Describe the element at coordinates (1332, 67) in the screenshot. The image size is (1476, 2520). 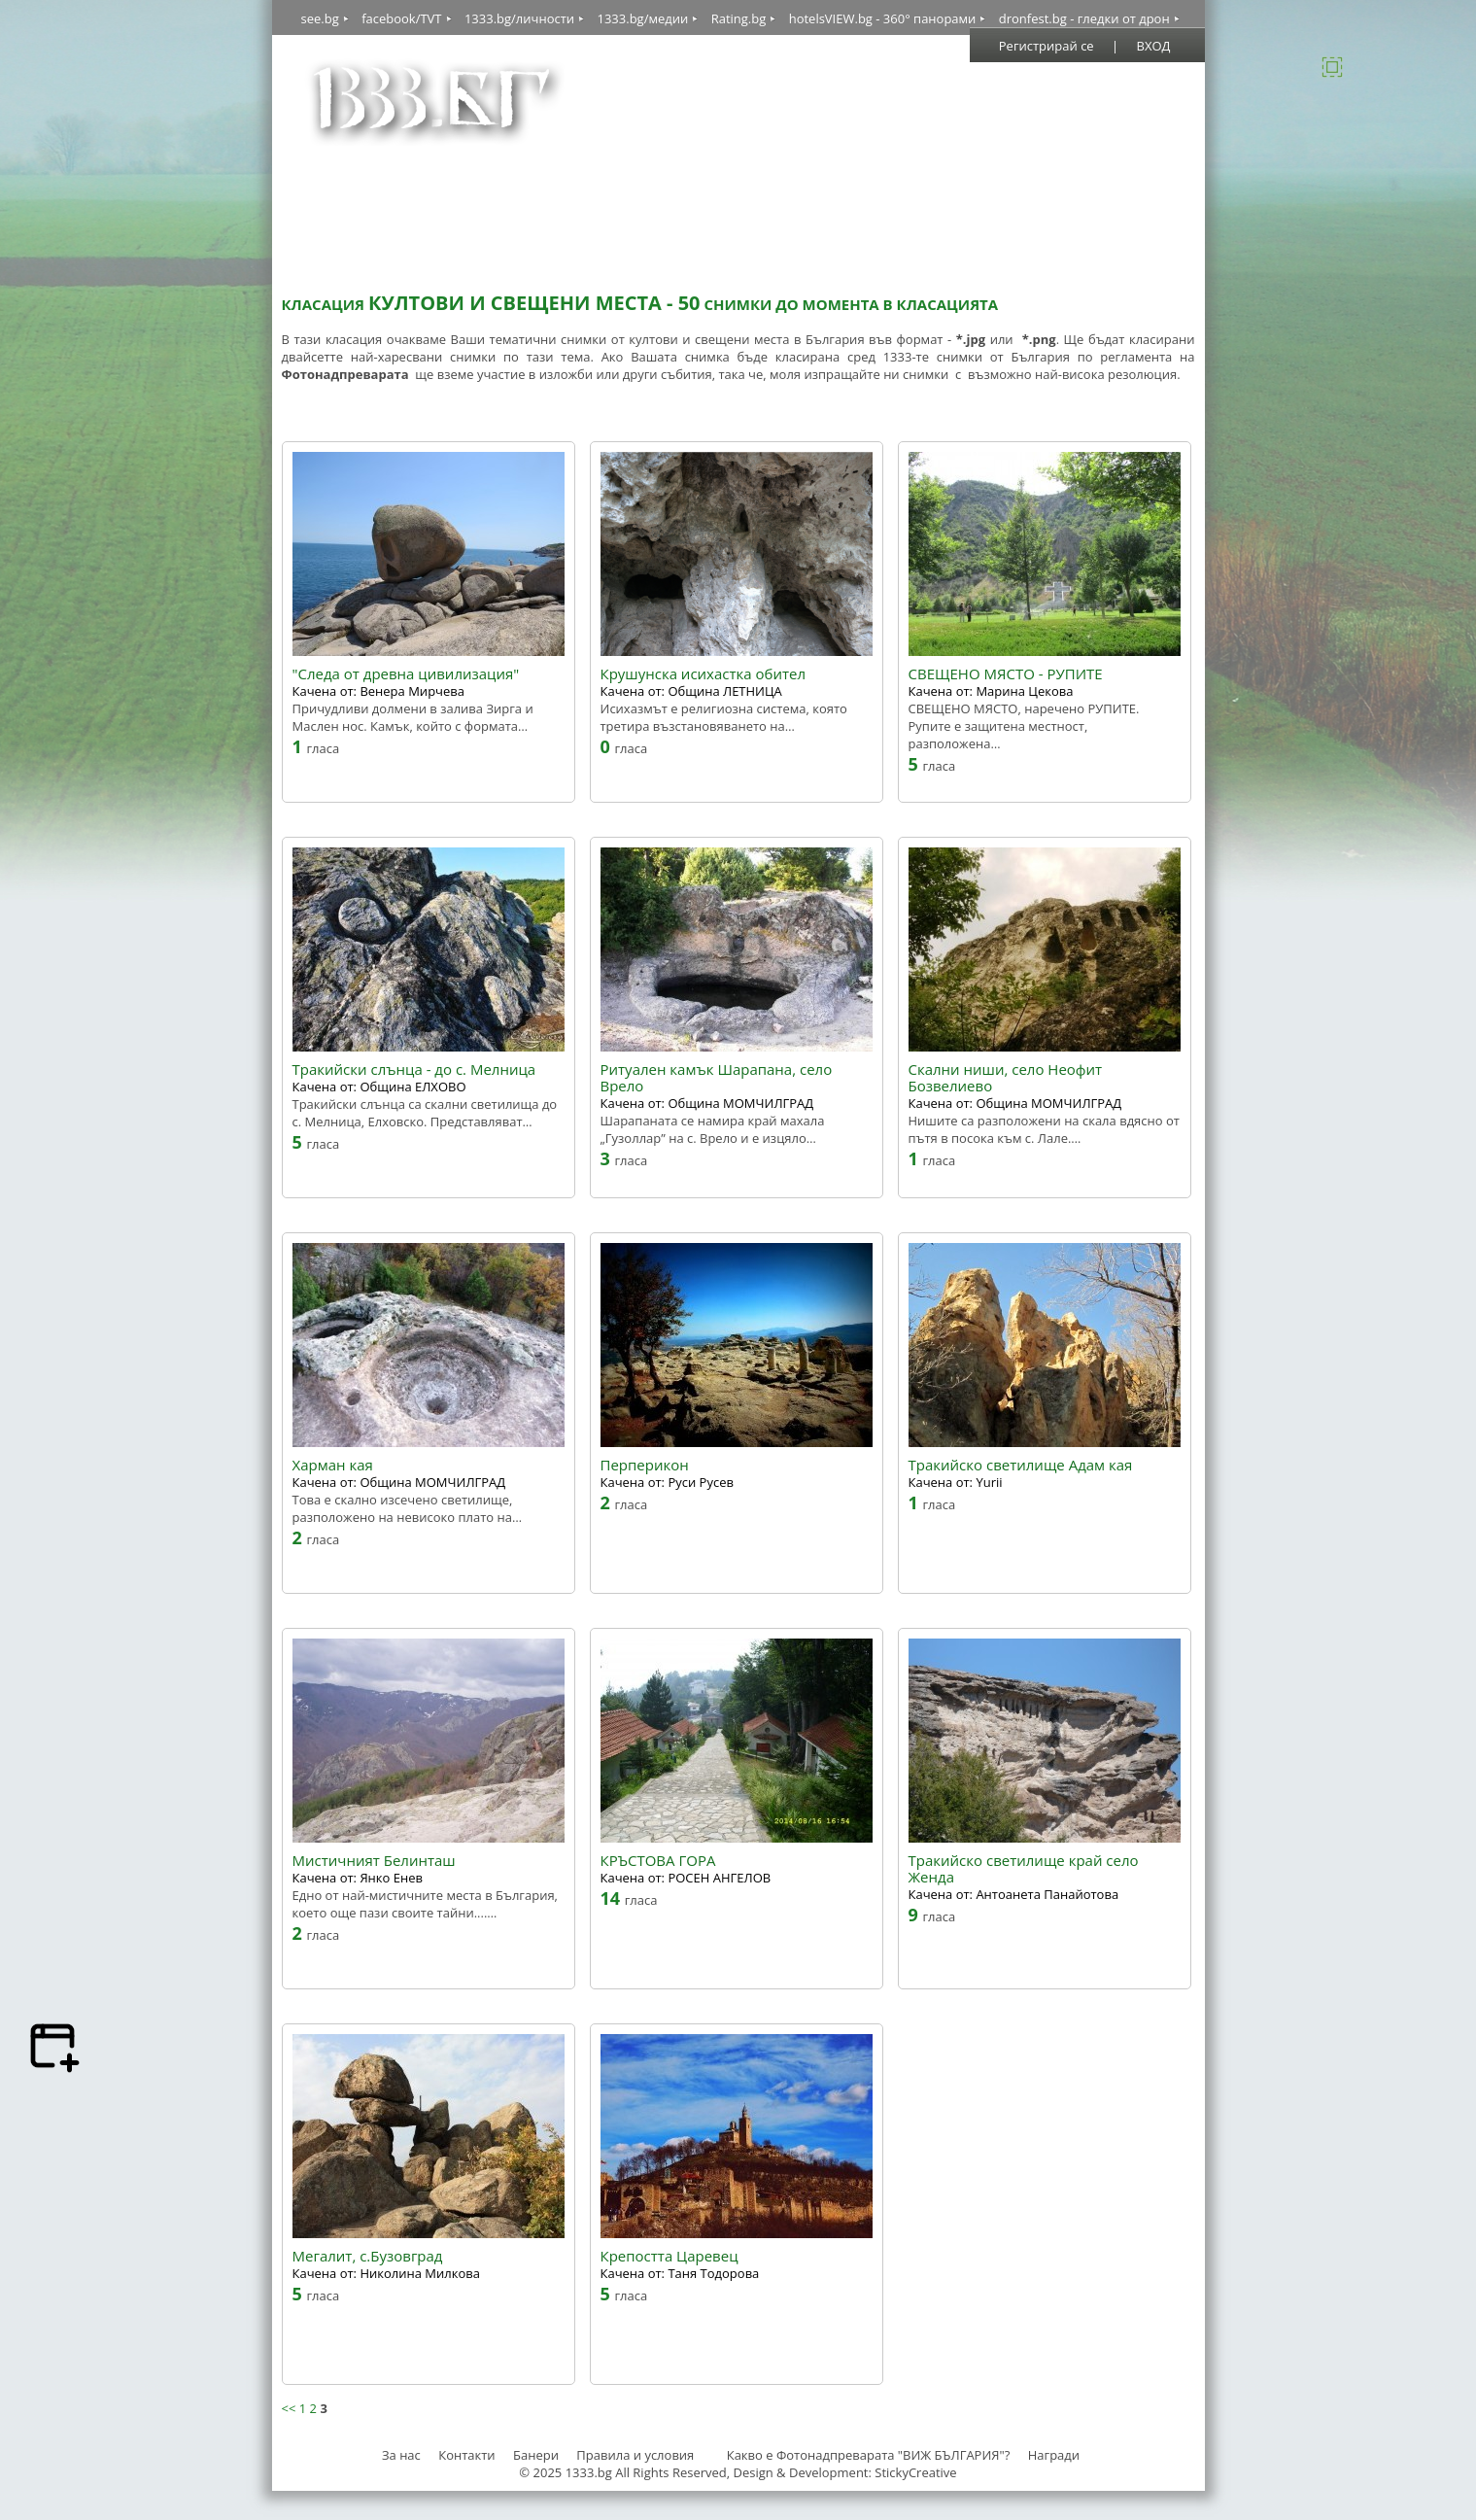
I see `select all items in the current view` at that location.